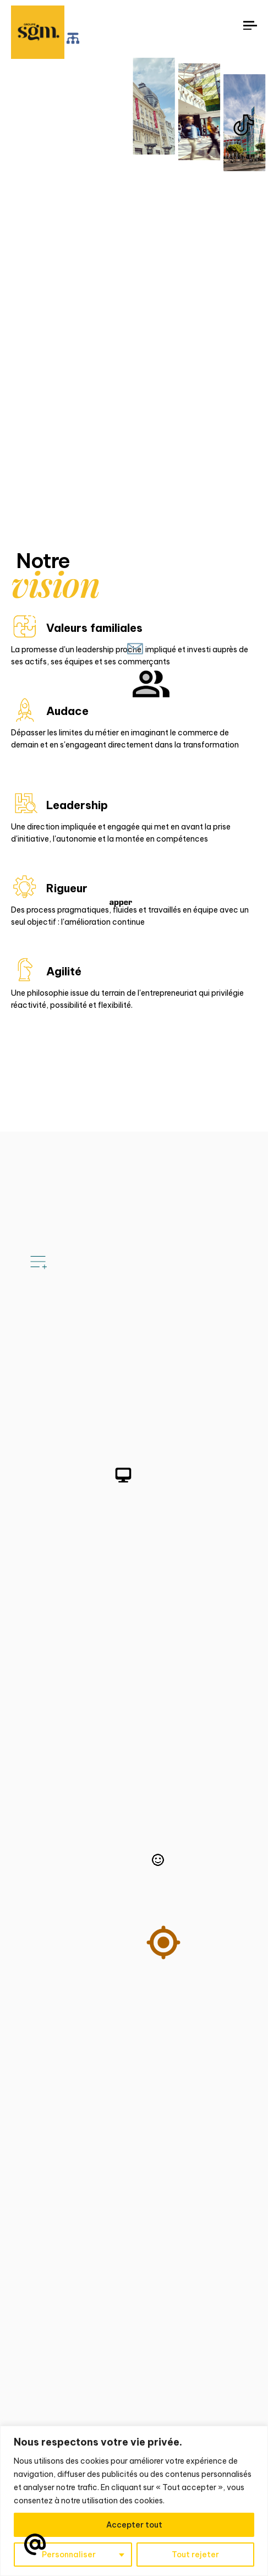 This screenshot has height=2576, width=268. I want to click on apper brand logo, so click(121, 903).